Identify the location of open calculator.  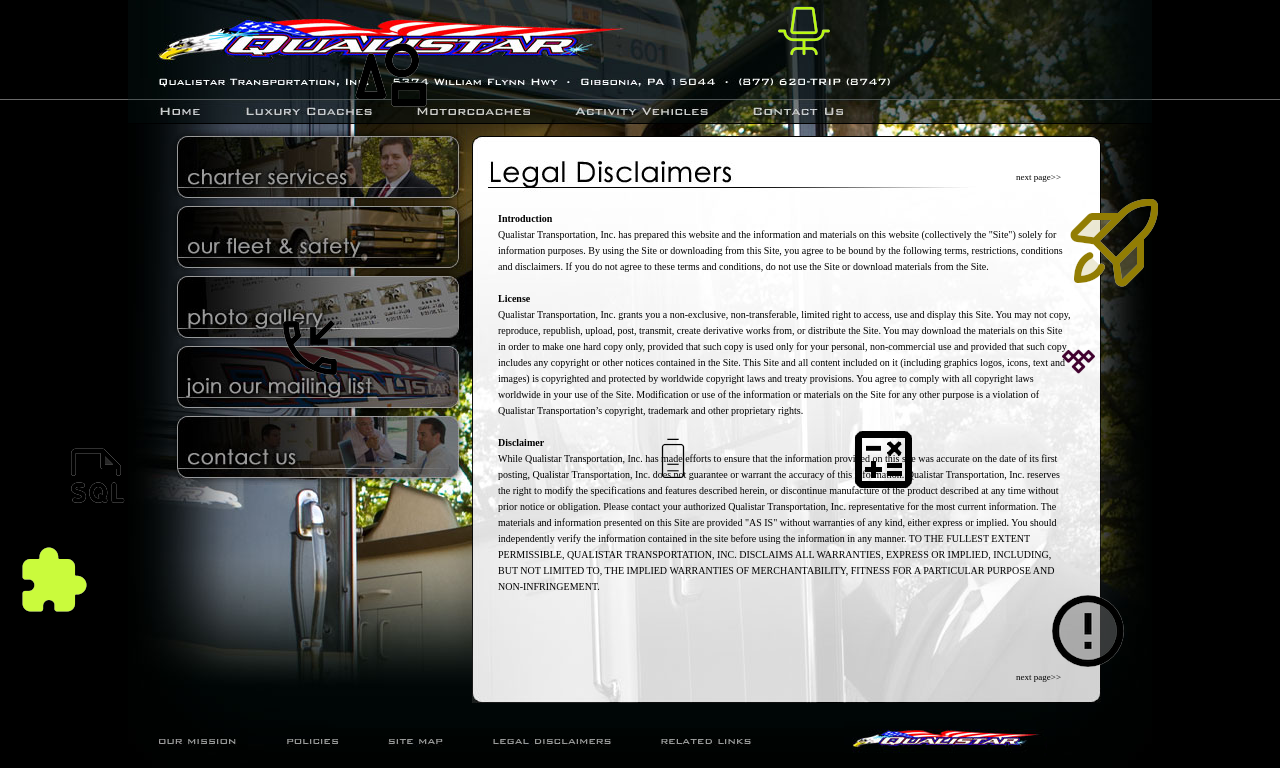
(883, 459).